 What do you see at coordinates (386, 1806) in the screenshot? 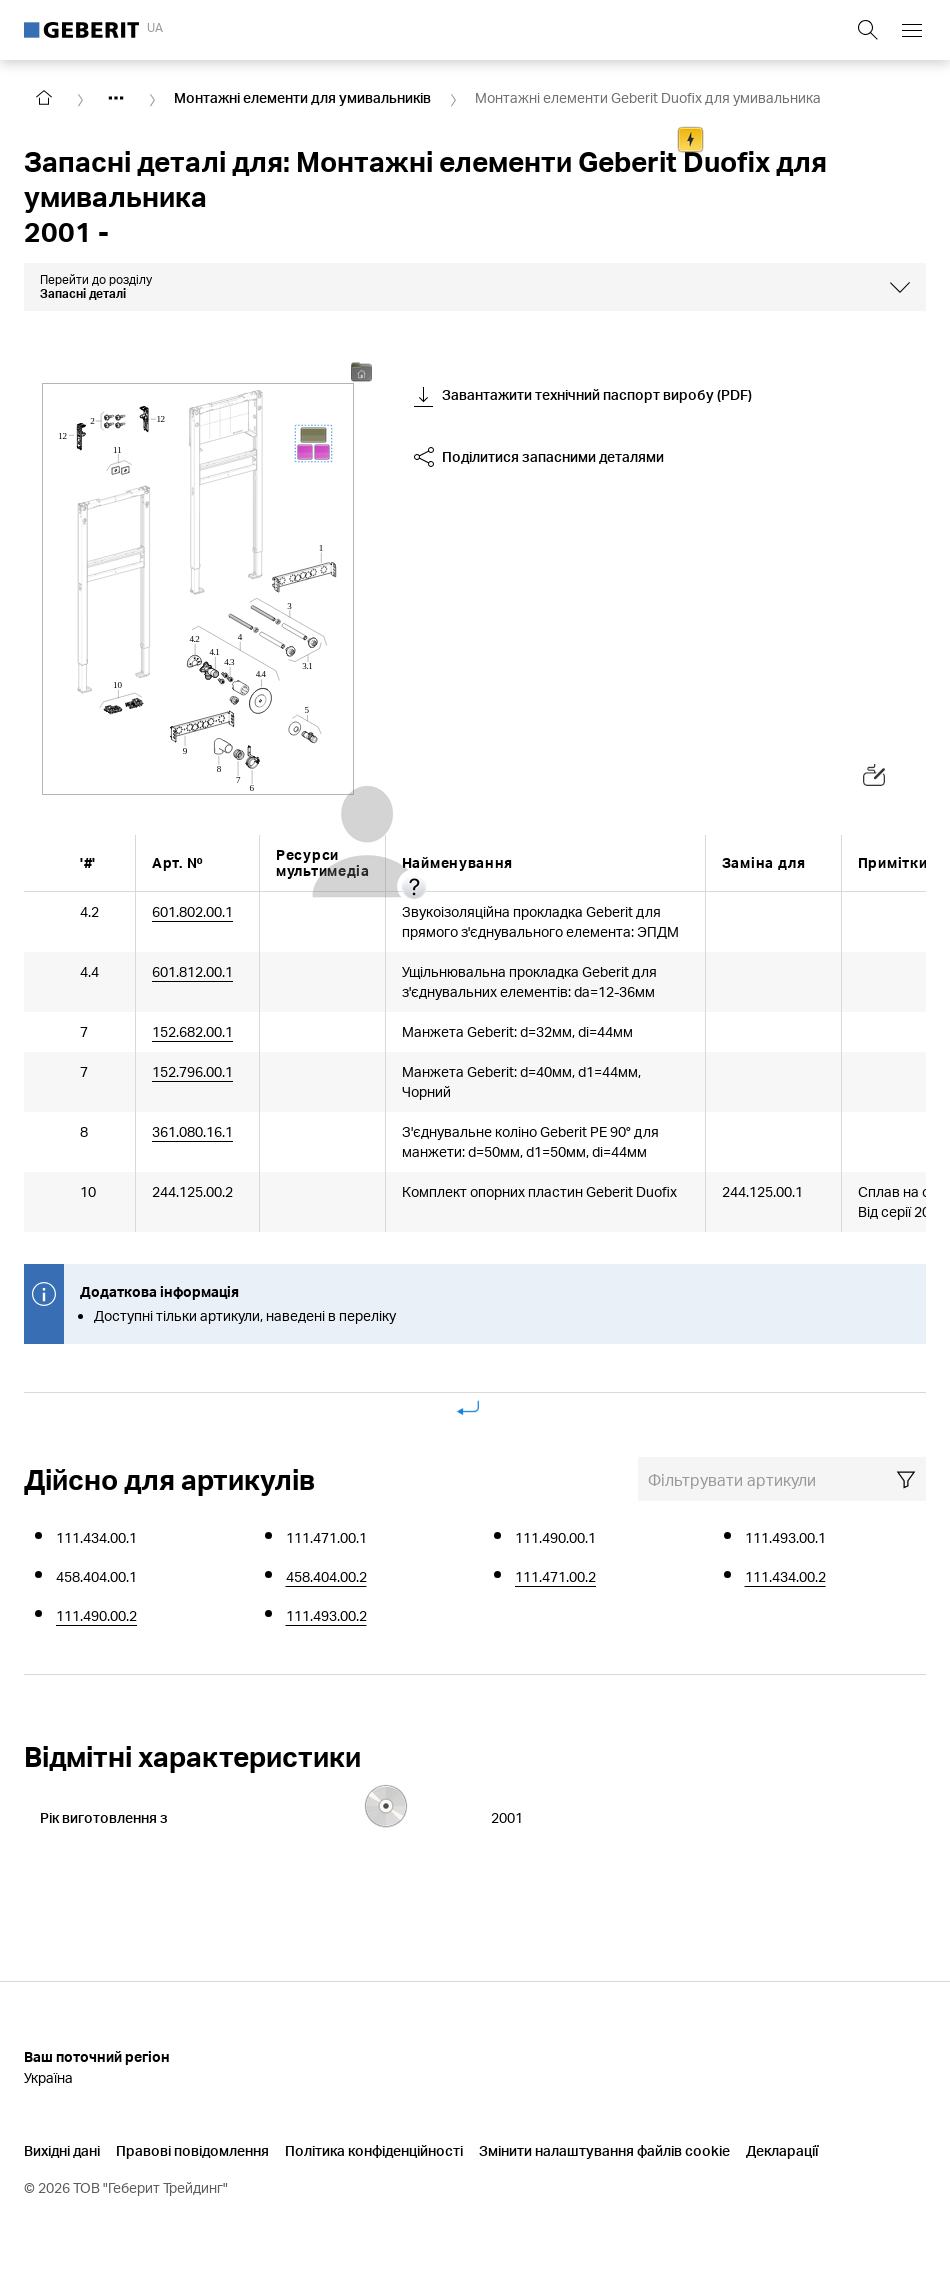
I see `indicates a DVD-ROM drive or disc` at bounding box center [386, 1806].